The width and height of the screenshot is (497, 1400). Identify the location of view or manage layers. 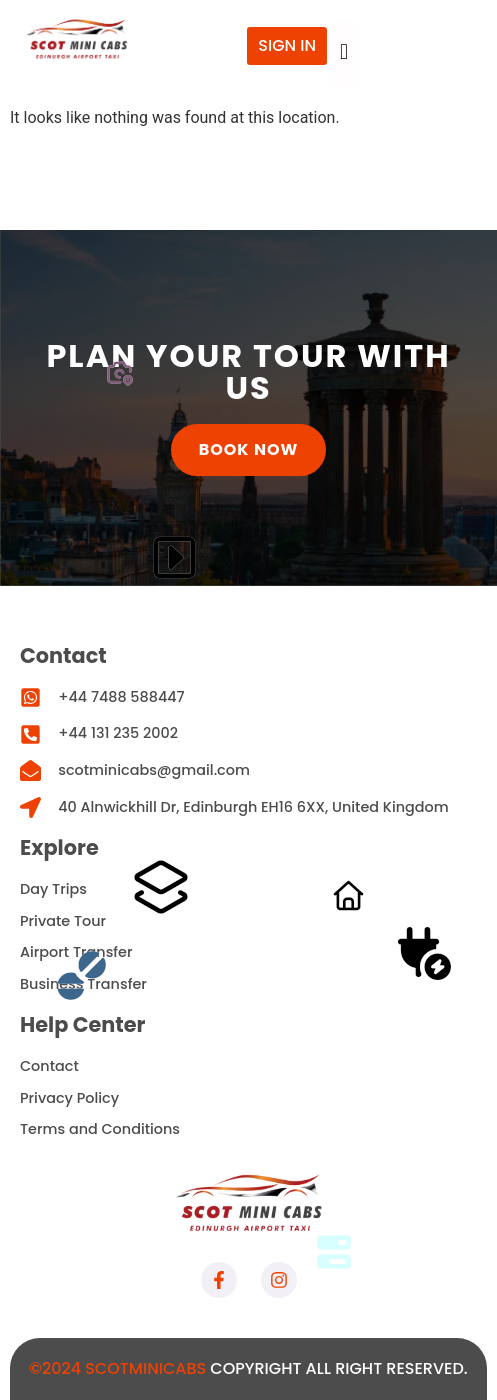
(161, 887).